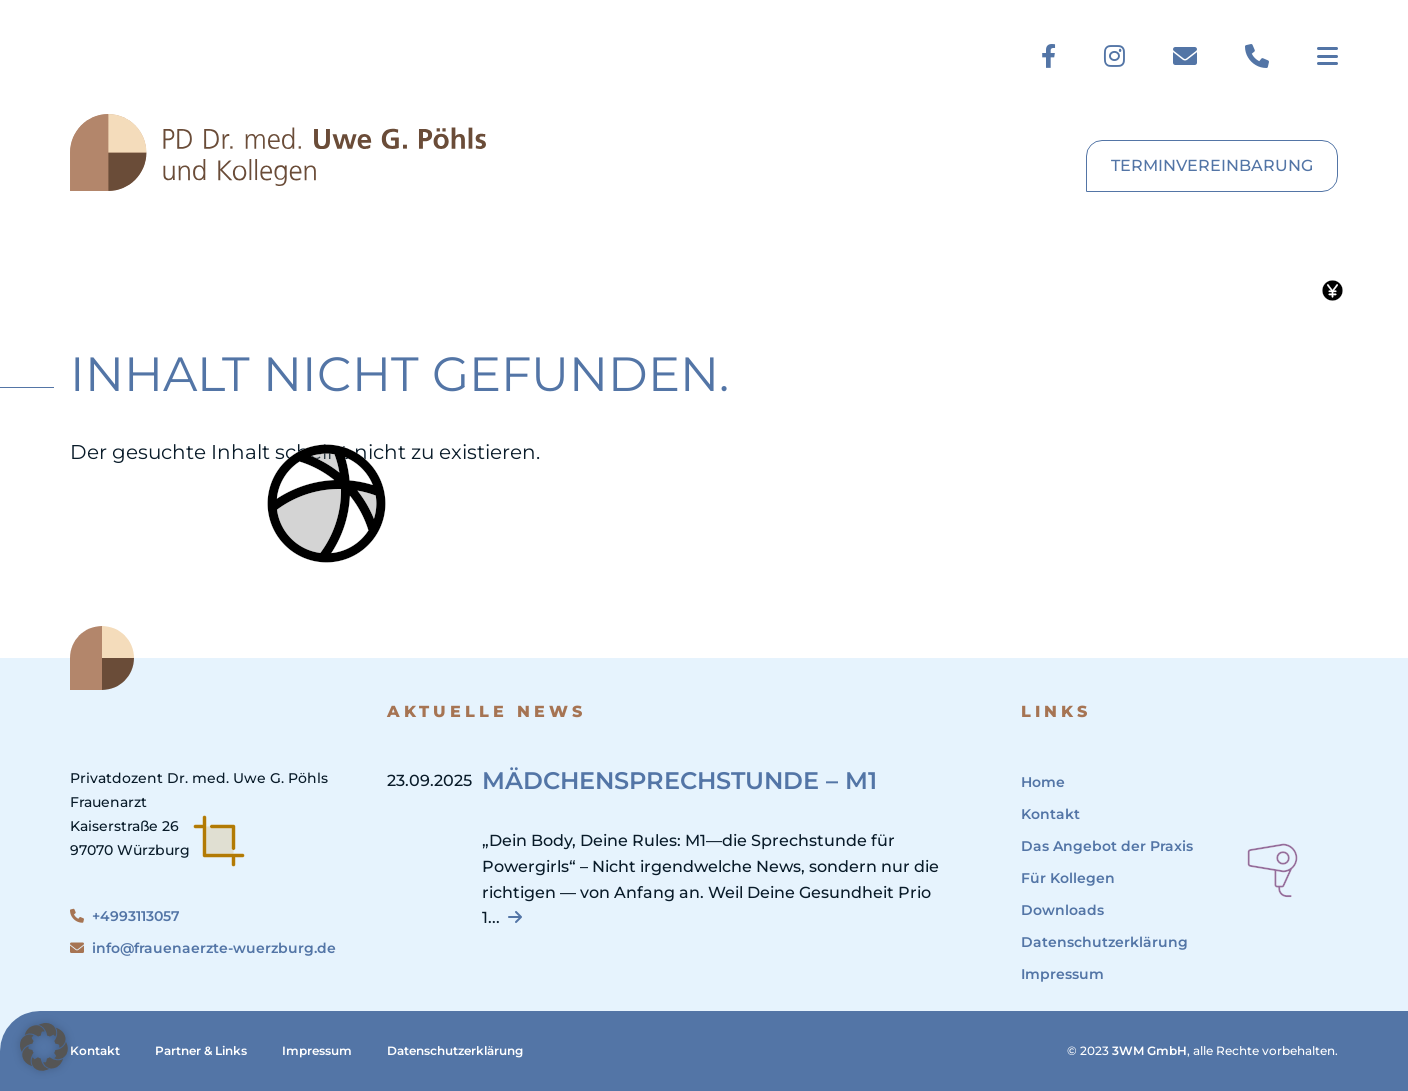  Describe the element at coordinates (219, 841) in the screenshot. I see `crop or resize an image` at that location.